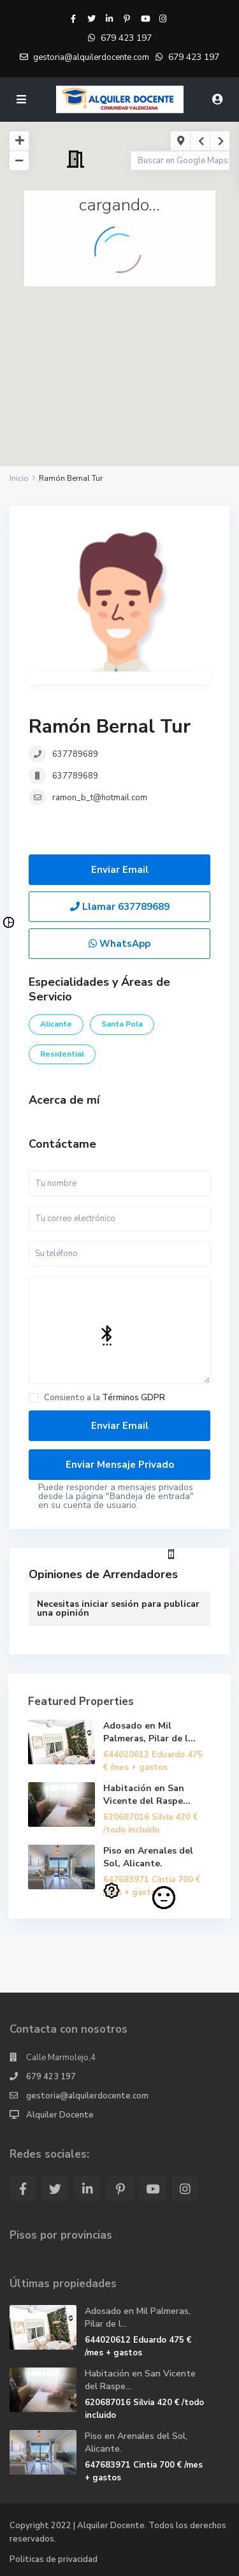 This screenshot has height=2576, width=239. What do you see at coordinates (112, 1891) in the screenshot?
I see `access help or FAQ section` at bounding box center [112, 1891].